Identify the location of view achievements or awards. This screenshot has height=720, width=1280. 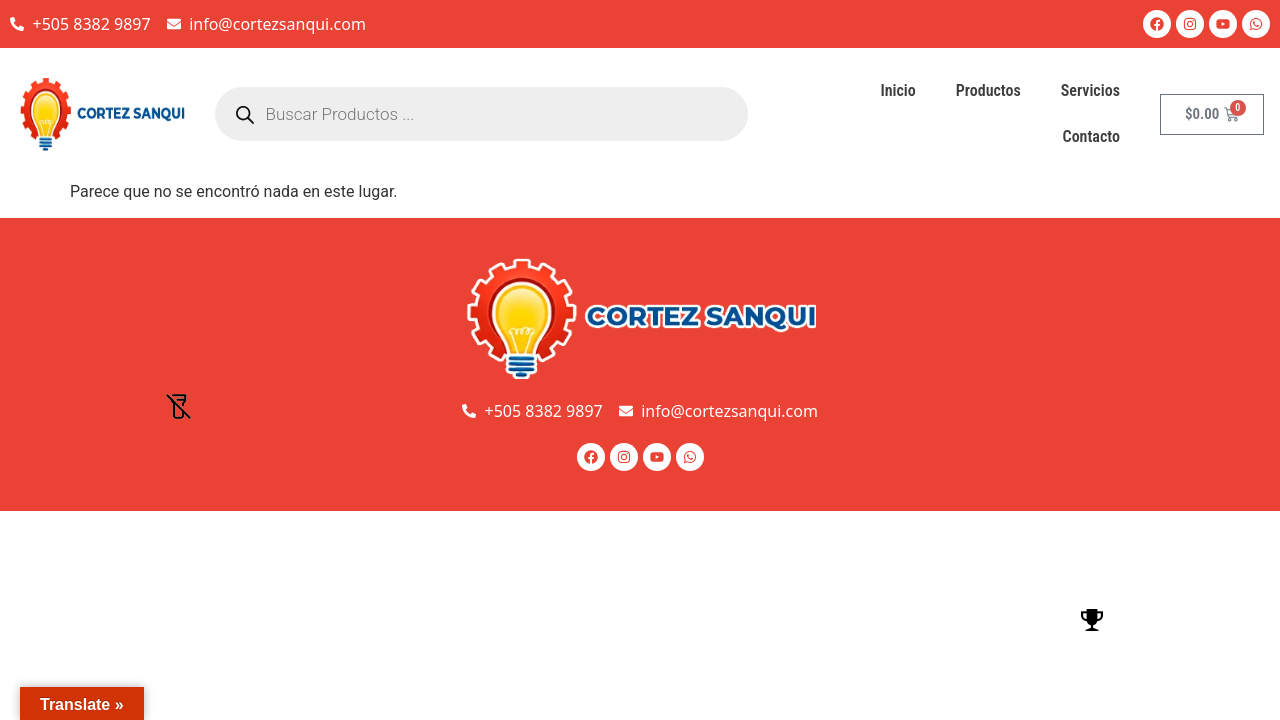
(1092, 620).